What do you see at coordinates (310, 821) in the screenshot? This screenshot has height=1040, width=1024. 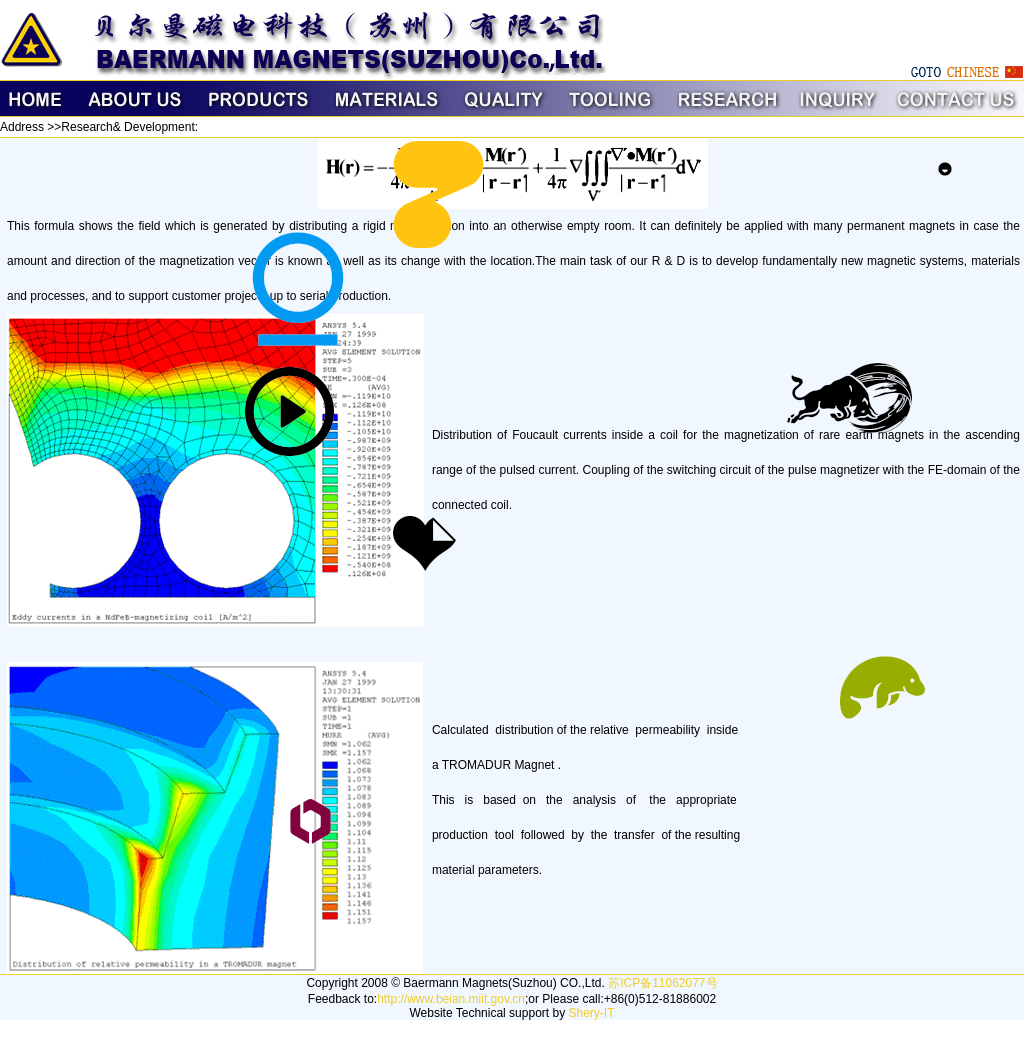 I see `opslevel logo` at bounding box center [310, 821].